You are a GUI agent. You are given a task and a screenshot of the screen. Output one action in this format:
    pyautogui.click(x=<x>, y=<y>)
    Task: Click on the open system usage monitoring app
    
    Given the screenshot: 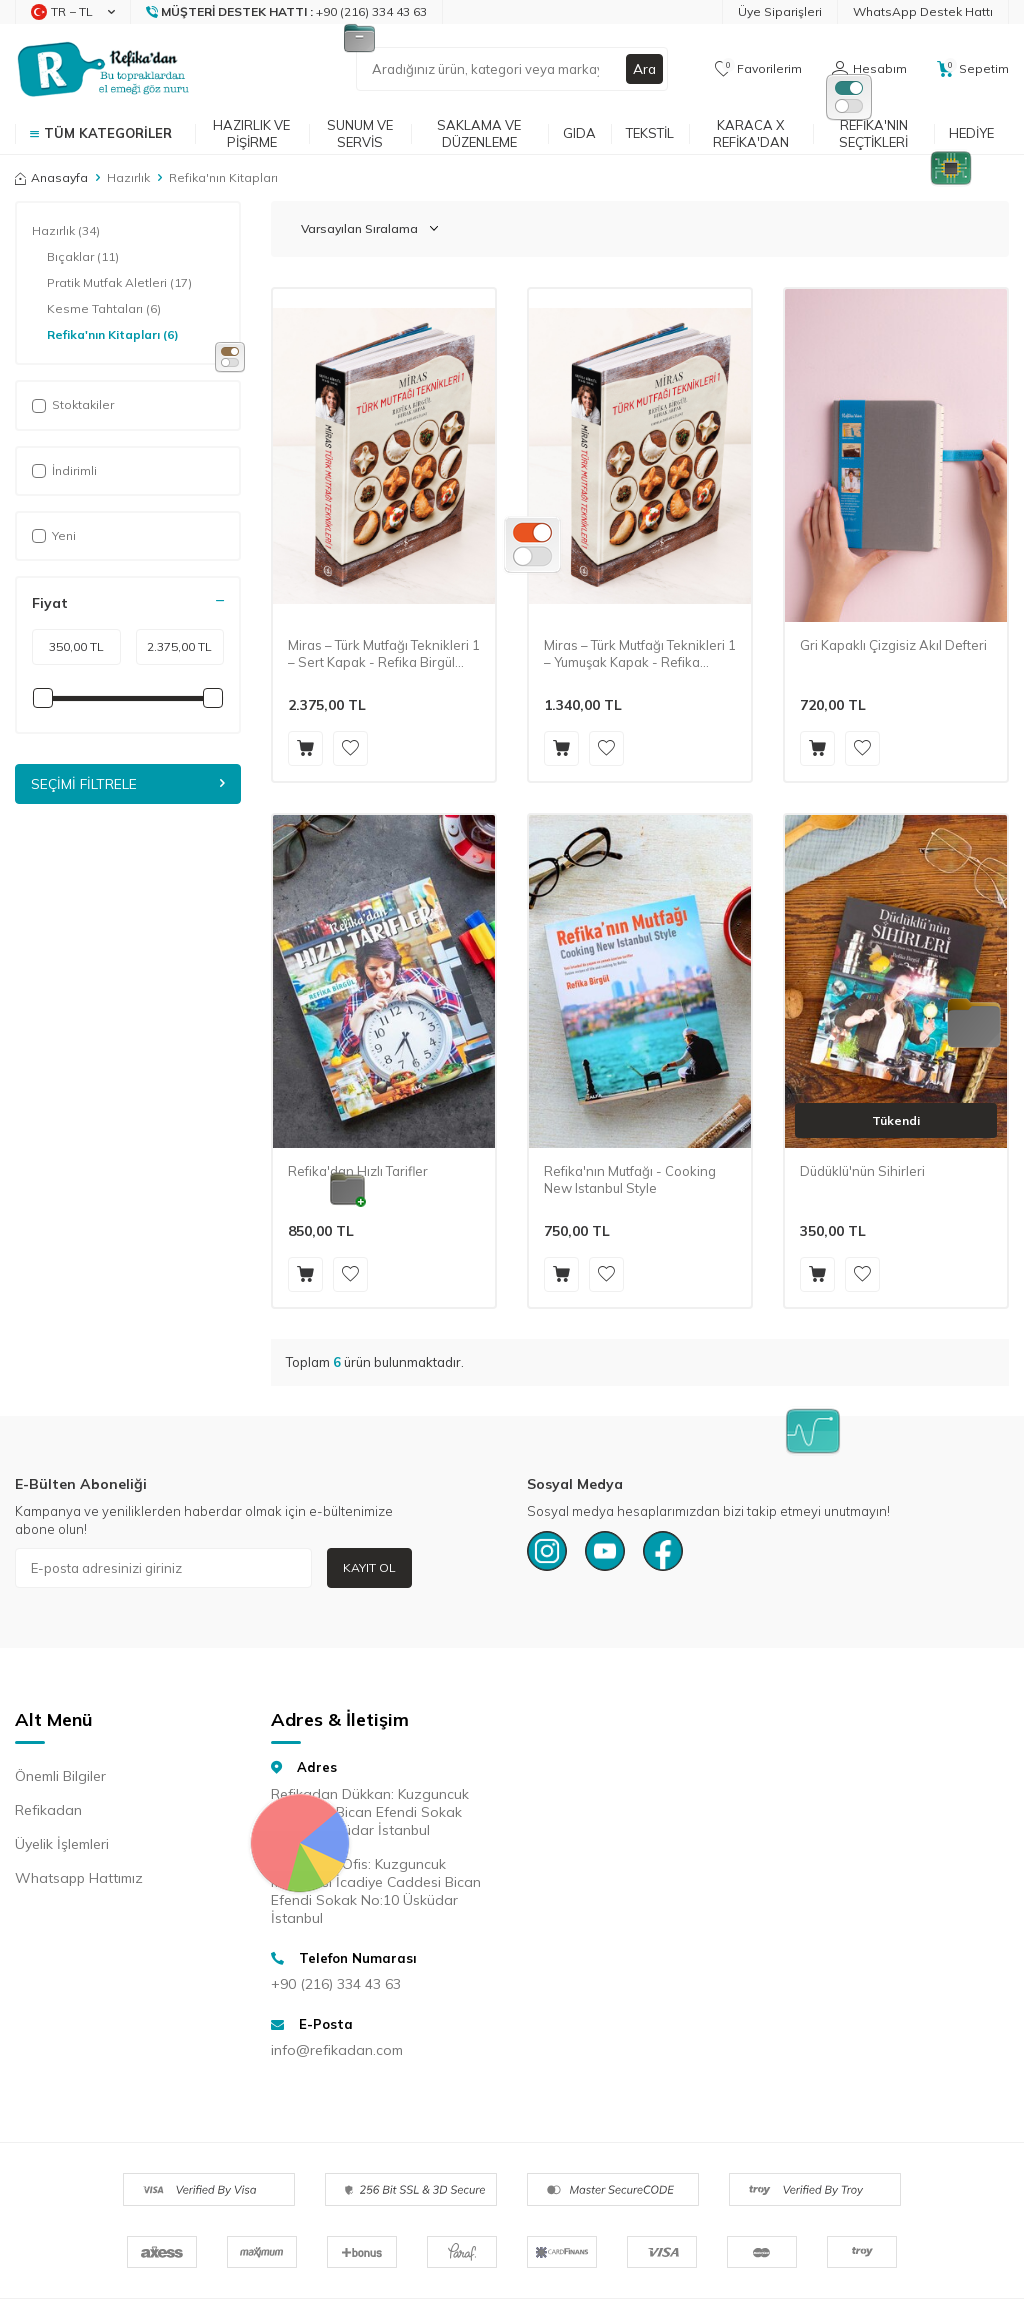 What is the action you would take?
    pyautogui.click(x=813, y=1431)
    